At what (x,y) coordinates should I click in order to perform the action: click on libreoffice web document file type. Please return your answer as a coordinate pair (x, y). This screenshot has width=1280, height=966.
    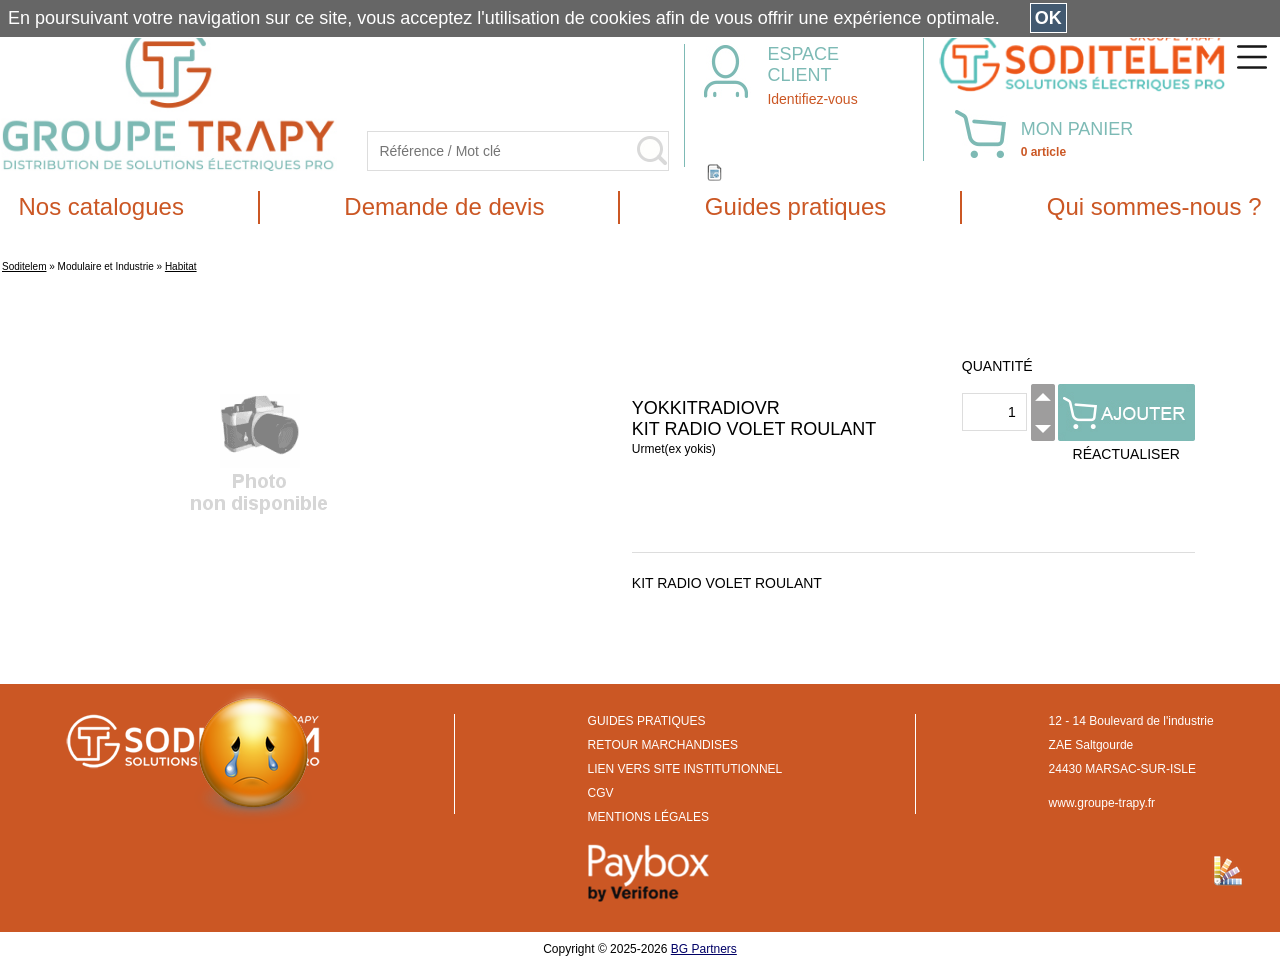
    Looking at the image, I should click on (714, 172).